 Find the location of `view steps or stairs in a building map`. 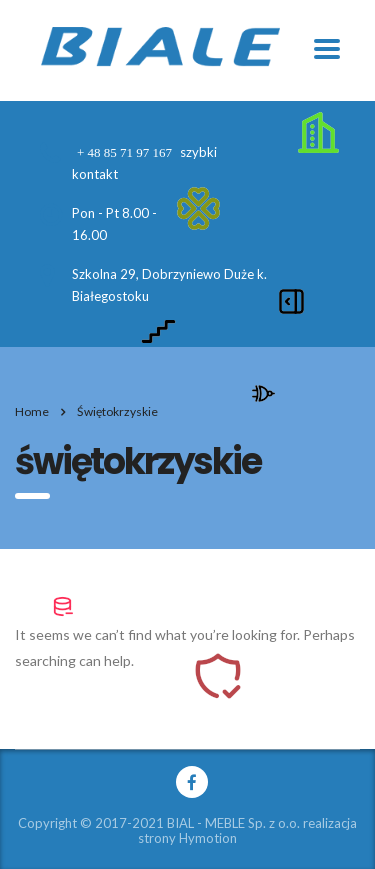

view steps or stairs in a building map is located at coordinates (158, 331).